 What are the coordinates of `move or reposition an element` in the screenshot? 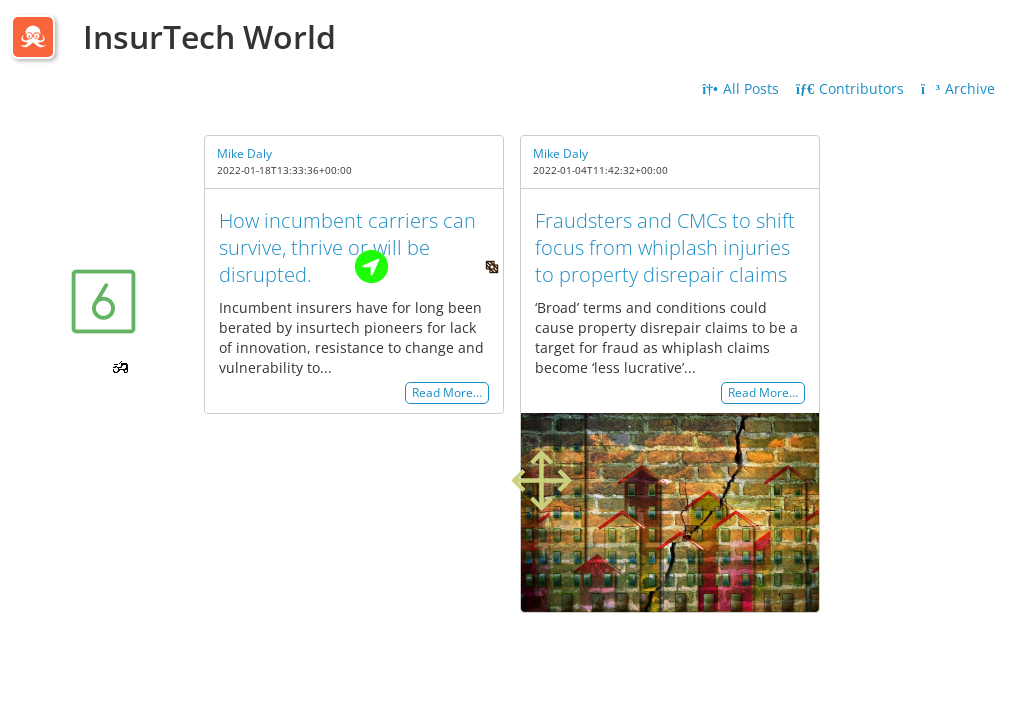 It's located at (541, 480).